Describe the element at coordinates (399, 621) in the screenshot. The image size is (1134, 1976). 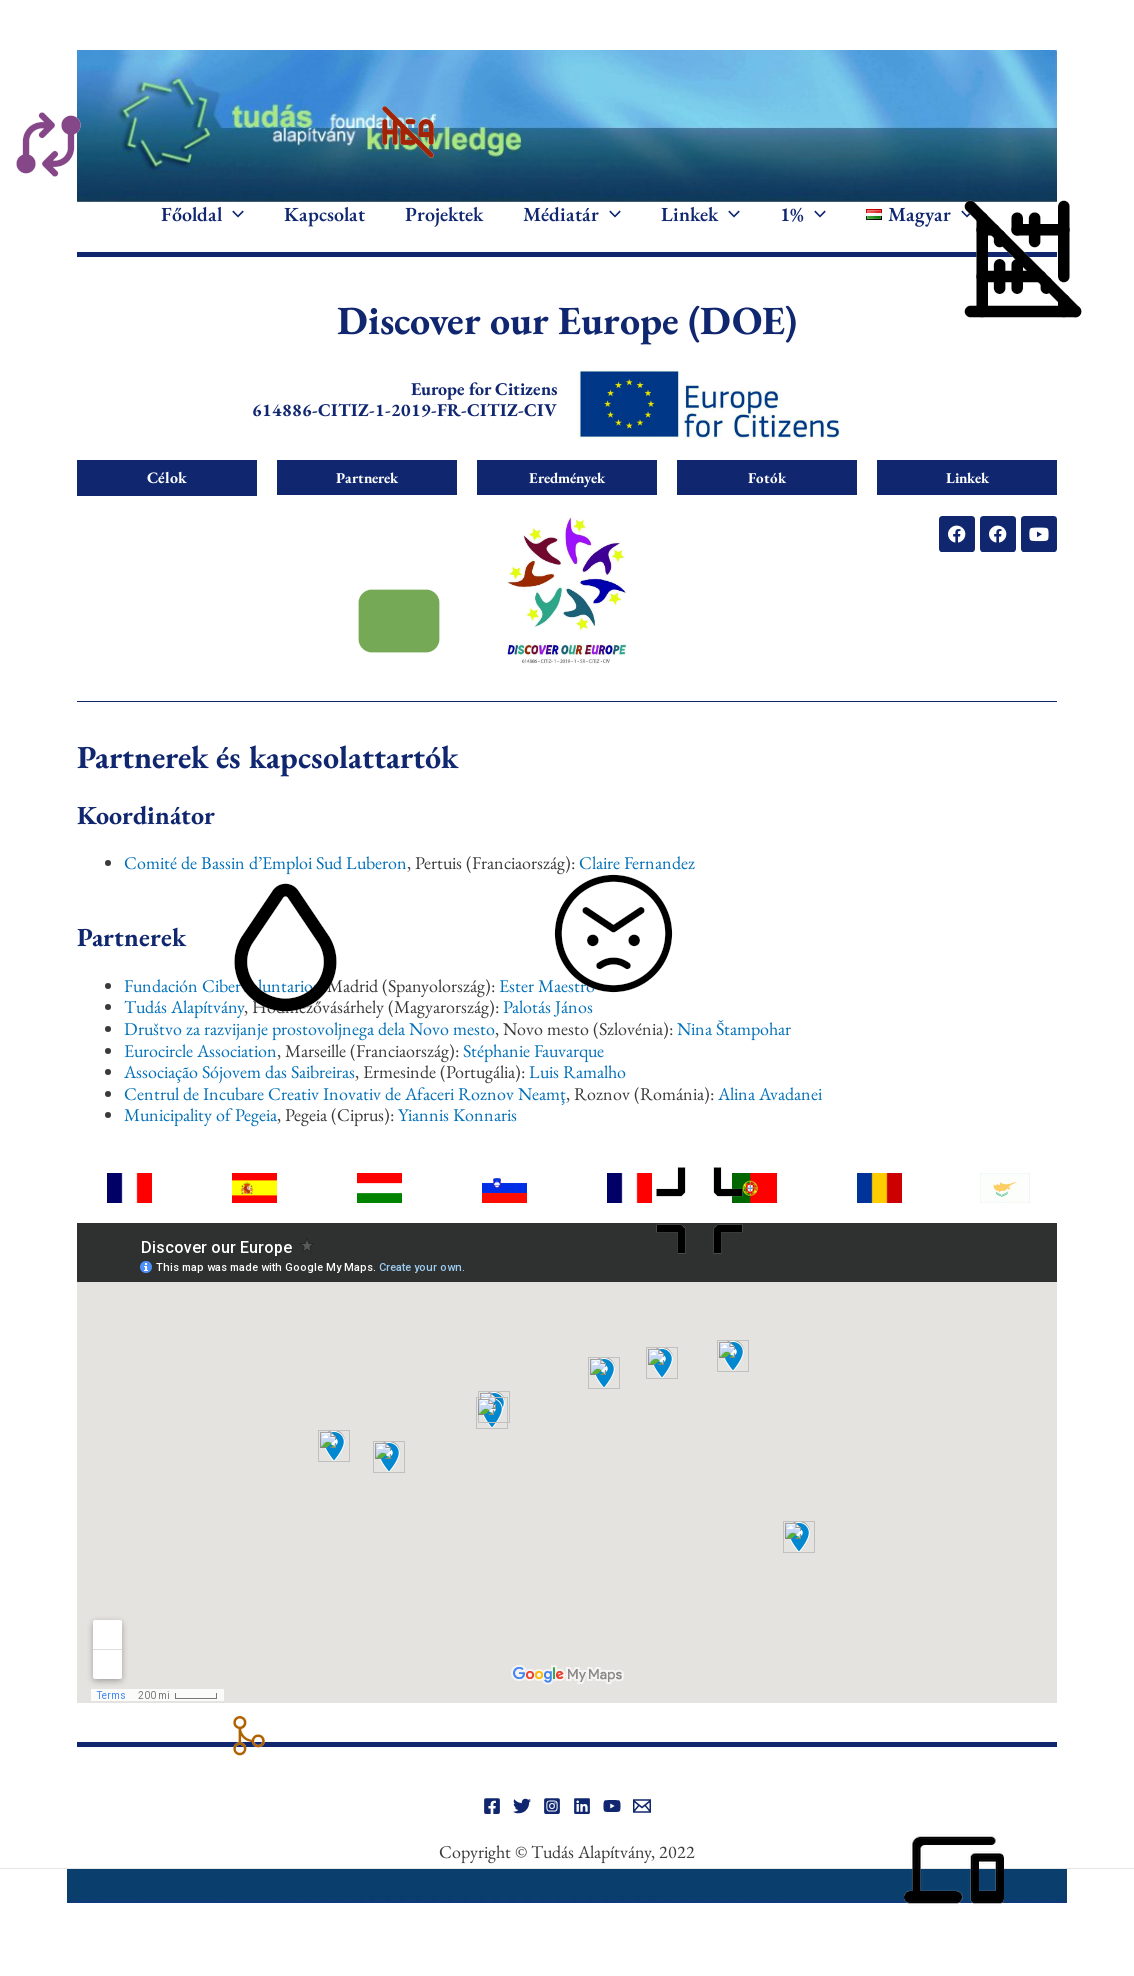
I see `switch to landscape orientation` at that location.